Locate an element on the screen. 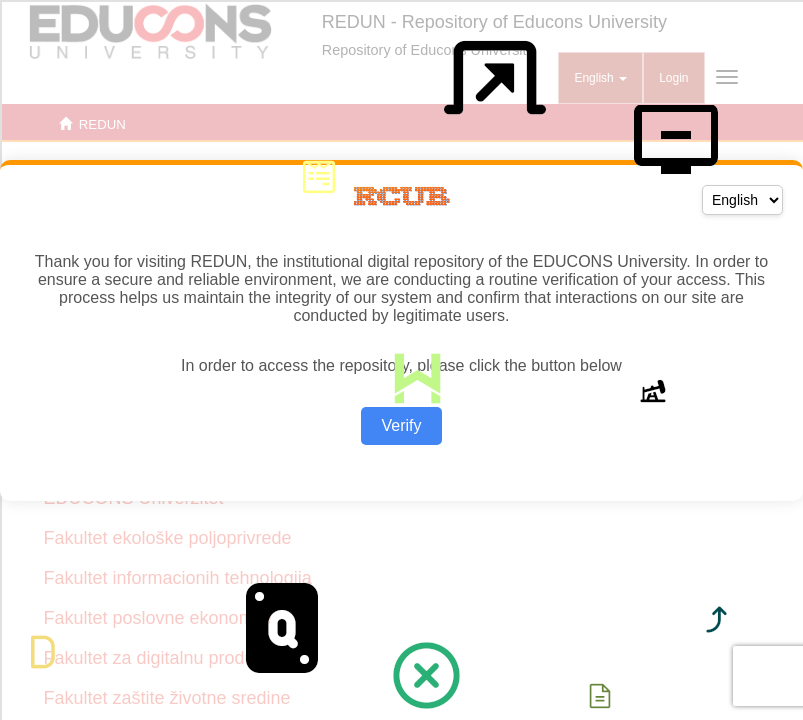 This screenshot has height=720, width=803. close or dismiss a dialog is located at coordinates (426, 675).